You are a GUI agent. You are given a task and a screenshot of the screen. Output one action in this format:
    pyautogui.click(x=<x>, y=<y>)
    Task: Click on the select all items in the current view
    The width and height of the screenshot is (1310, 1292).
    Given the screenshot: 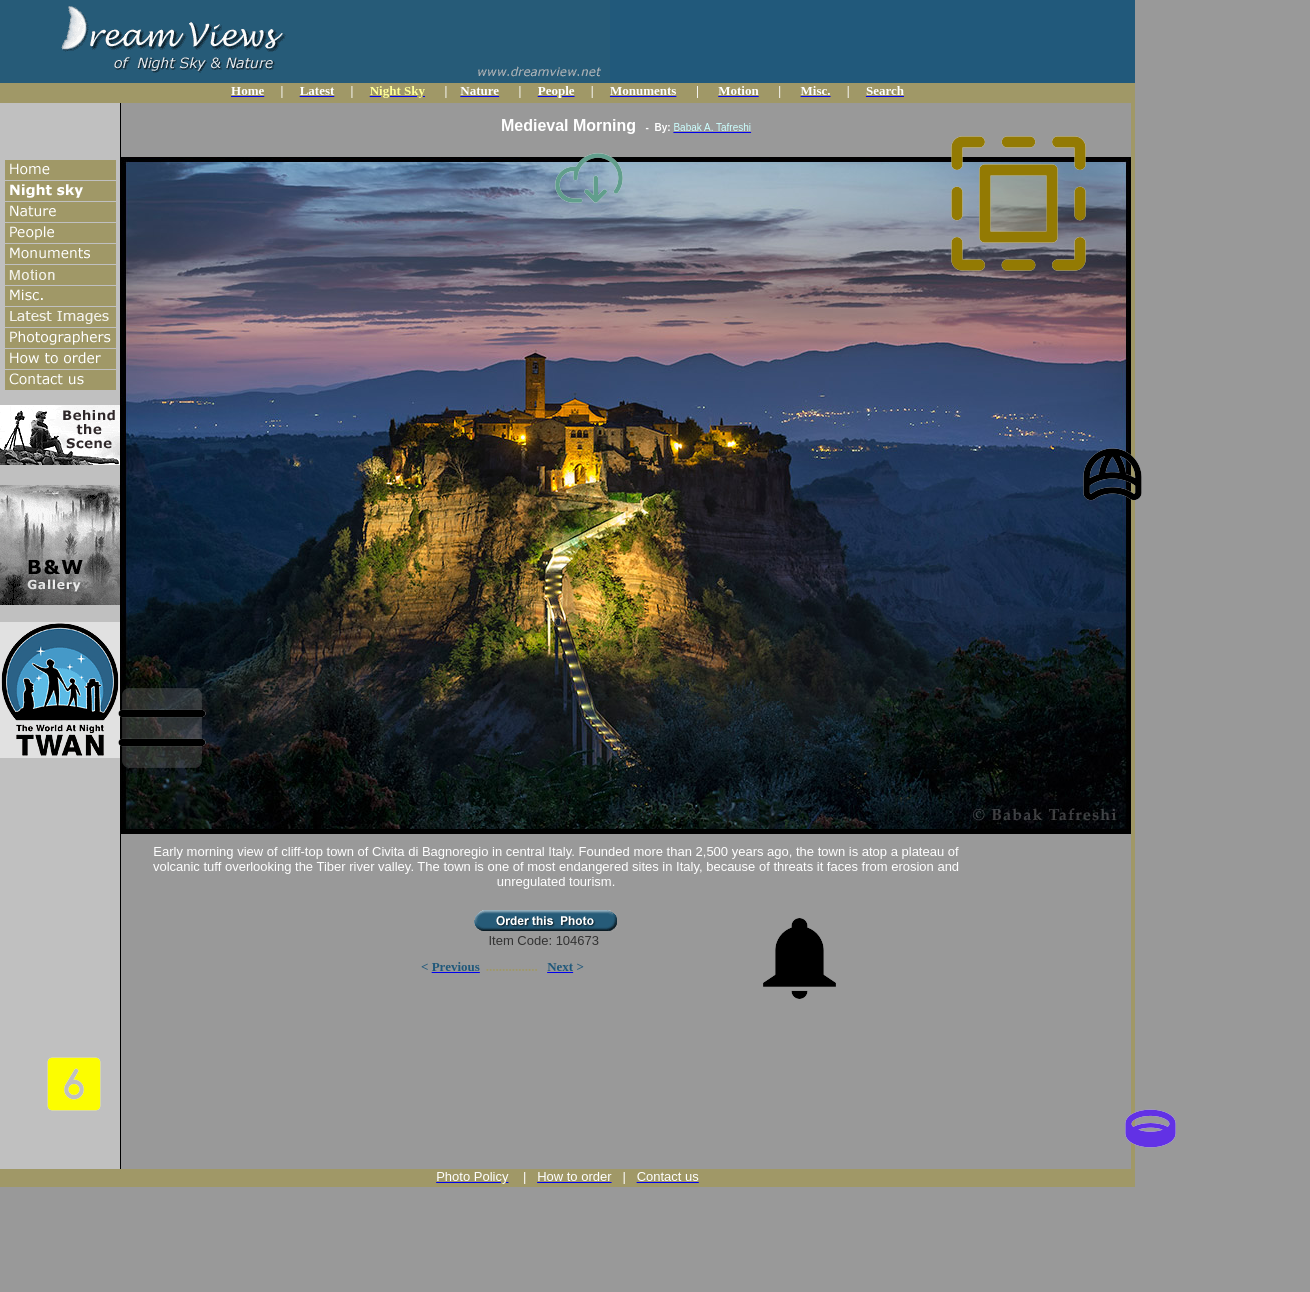 What is the action you would take?
    pyautogui.click(x=1018, y=203)
    